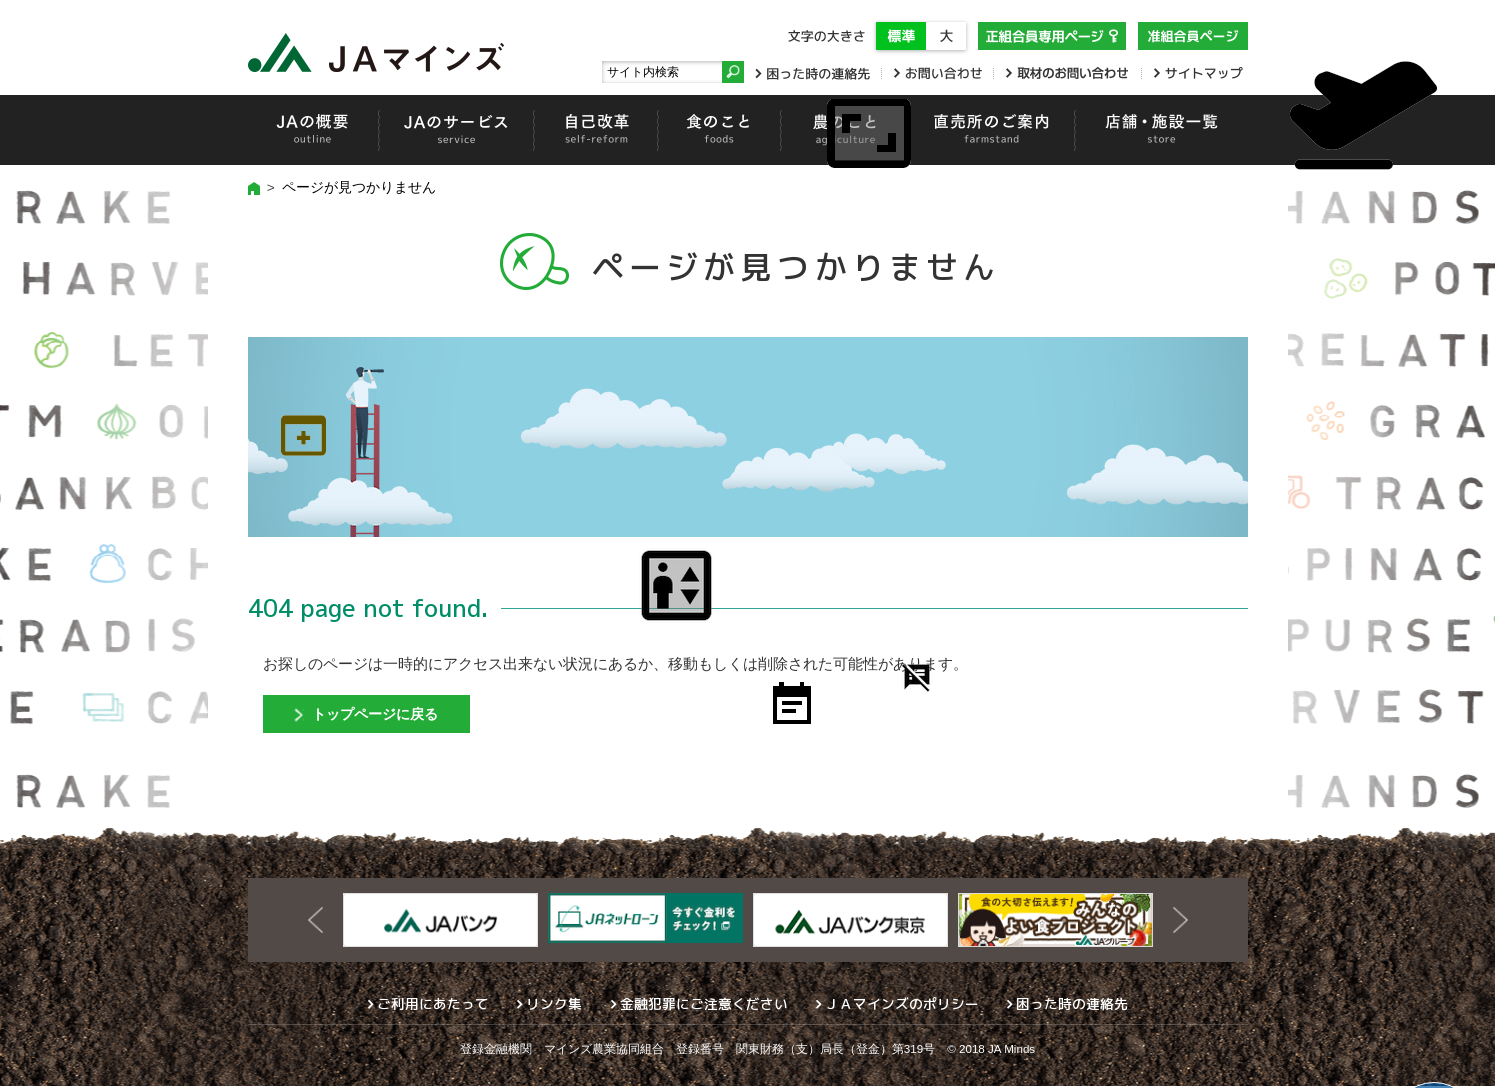 The image size is (1495, 1088). What do you see at coordinates (917, 677) in the screenshot?
I see `mute or disable speaker notes` at bounding box center [917, 677].